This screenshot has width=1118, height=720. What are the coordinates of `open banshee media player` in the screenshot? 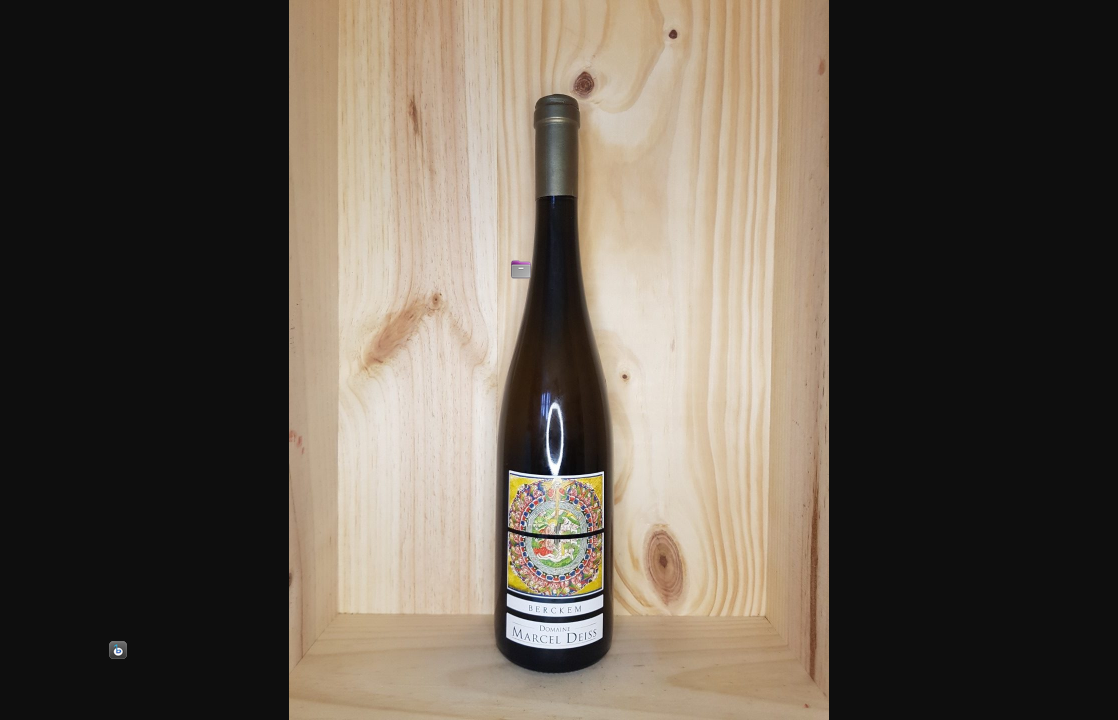 It's located at (118, 650).